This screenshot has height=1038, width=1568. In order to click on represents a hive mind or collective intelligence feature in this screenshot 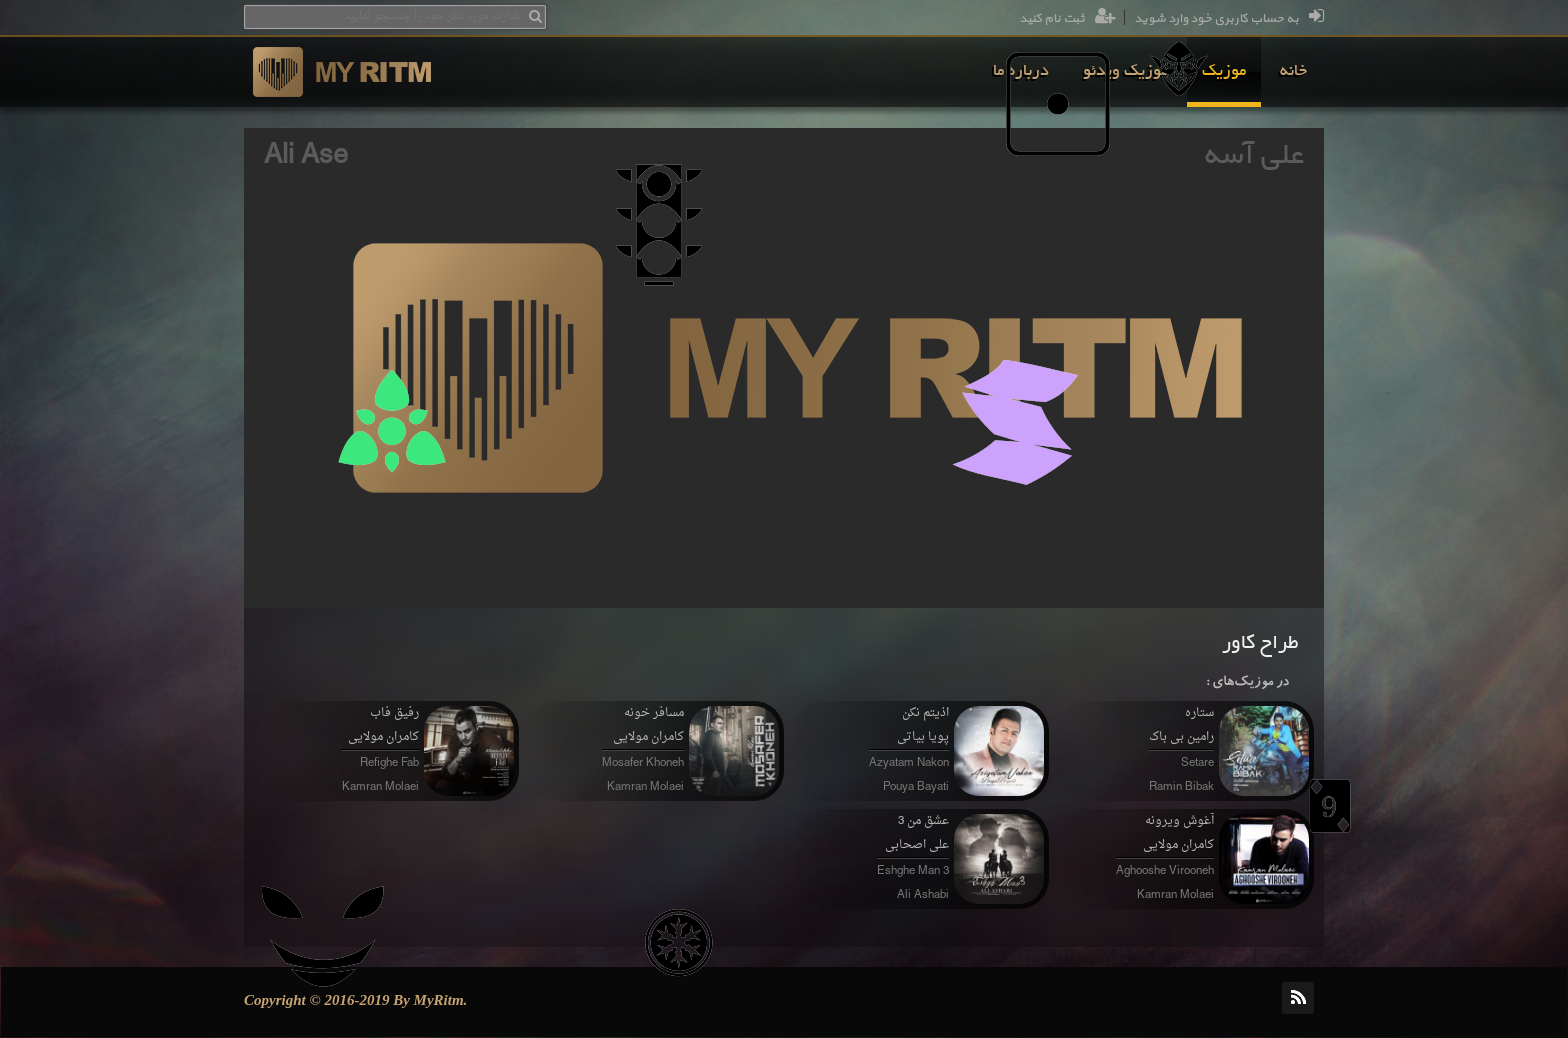, I will do `click(392, 421)`.